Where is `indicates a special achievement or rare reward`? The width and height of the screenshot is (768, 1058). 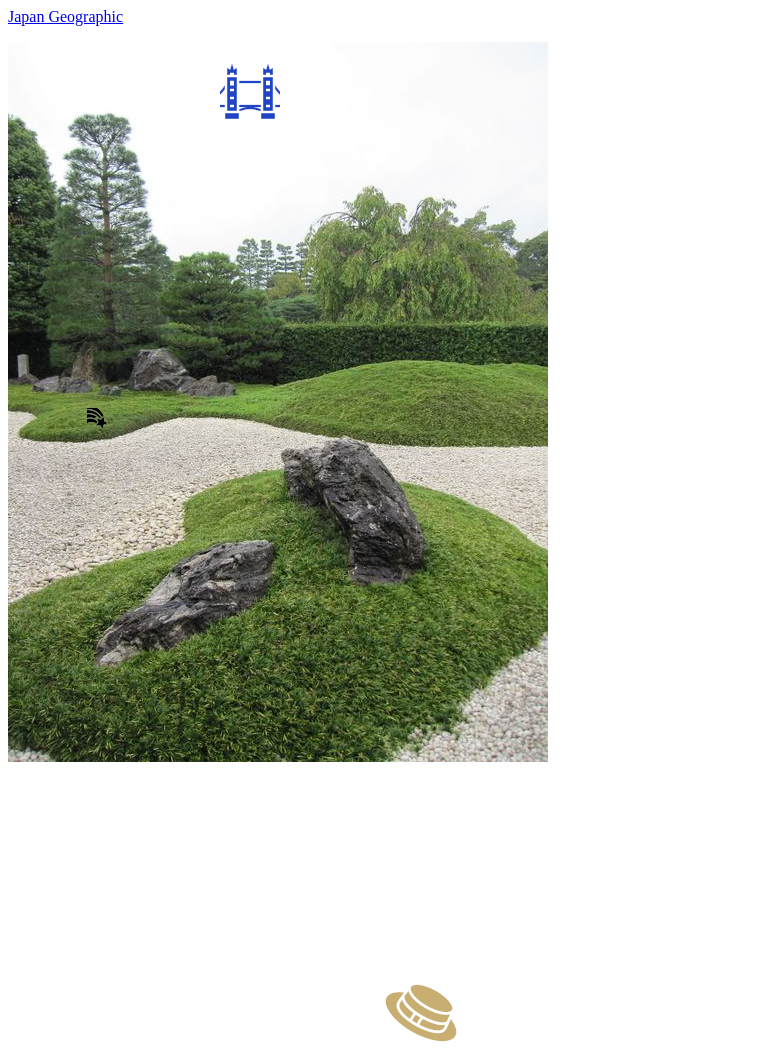
indicates a special achievement or rare reward is located at coordinates (98, 419).